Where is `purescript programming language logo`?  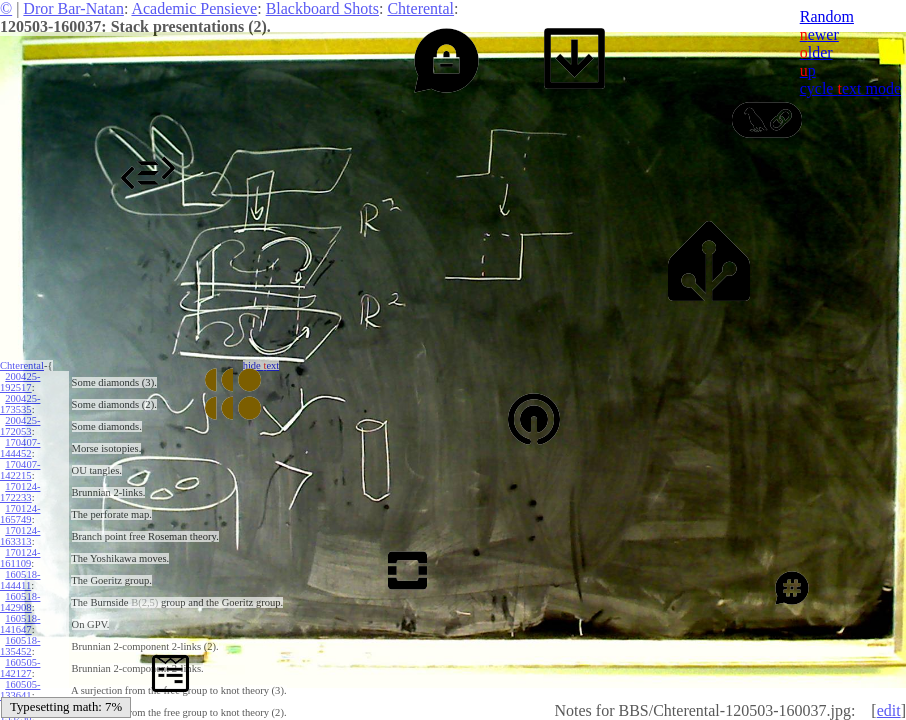 purescript programming language logo is located at coordinates (148, 173).